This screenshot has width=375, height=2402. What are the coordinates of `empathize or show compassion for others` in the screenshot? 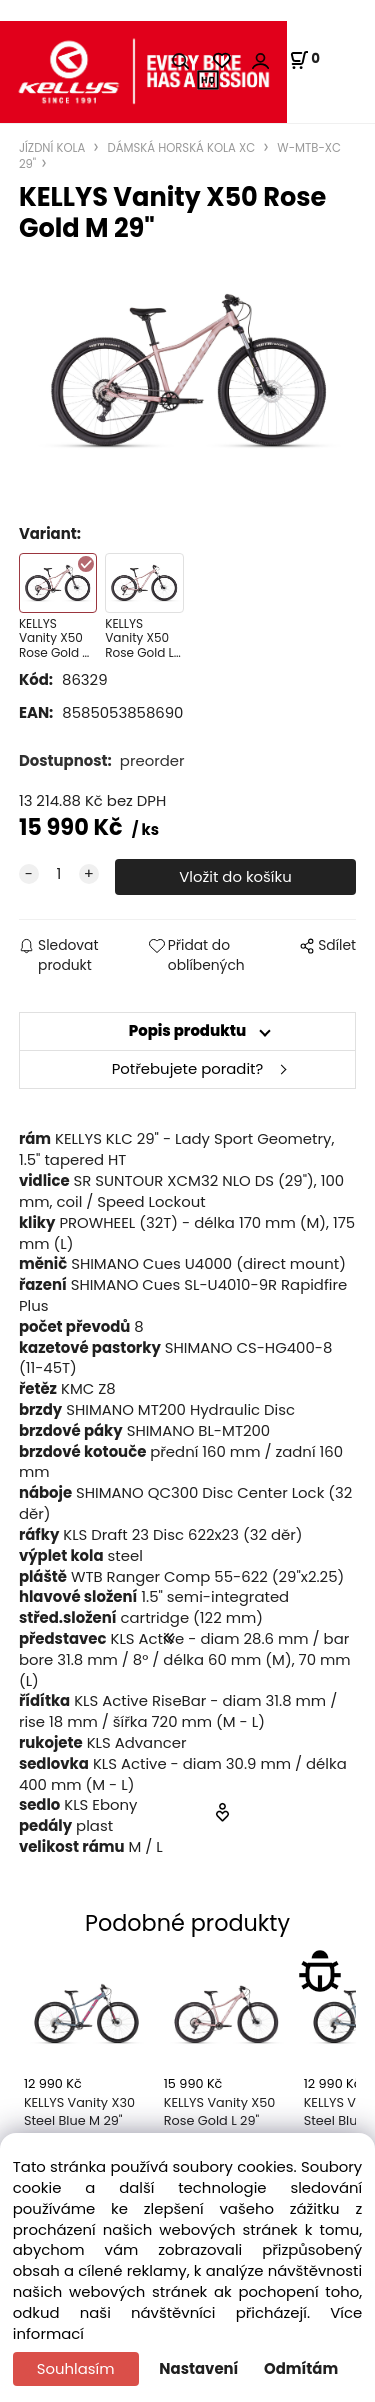 It's located at (222, 1812).